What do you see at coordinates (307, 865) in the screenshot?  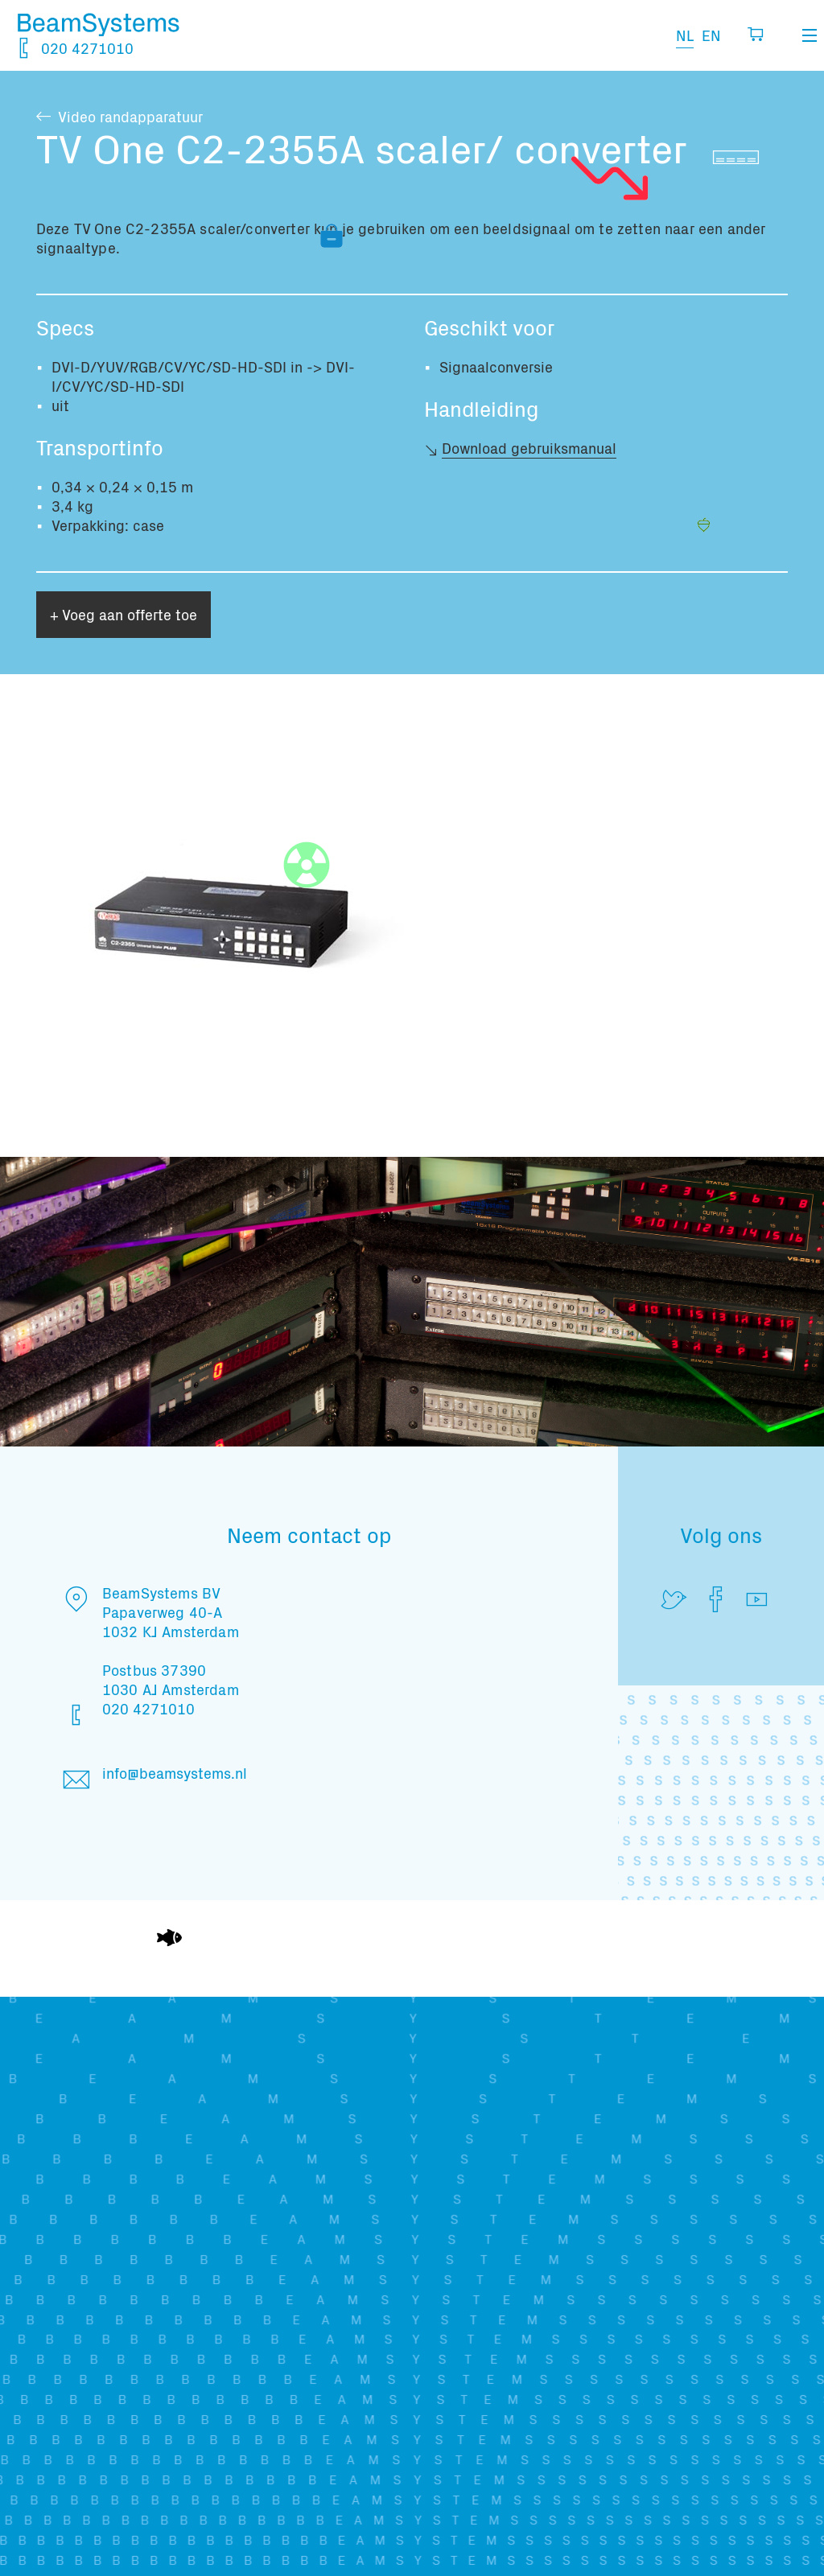 I see `indicates hazardous or radioactive content warning` at bounding box center [307, 865].